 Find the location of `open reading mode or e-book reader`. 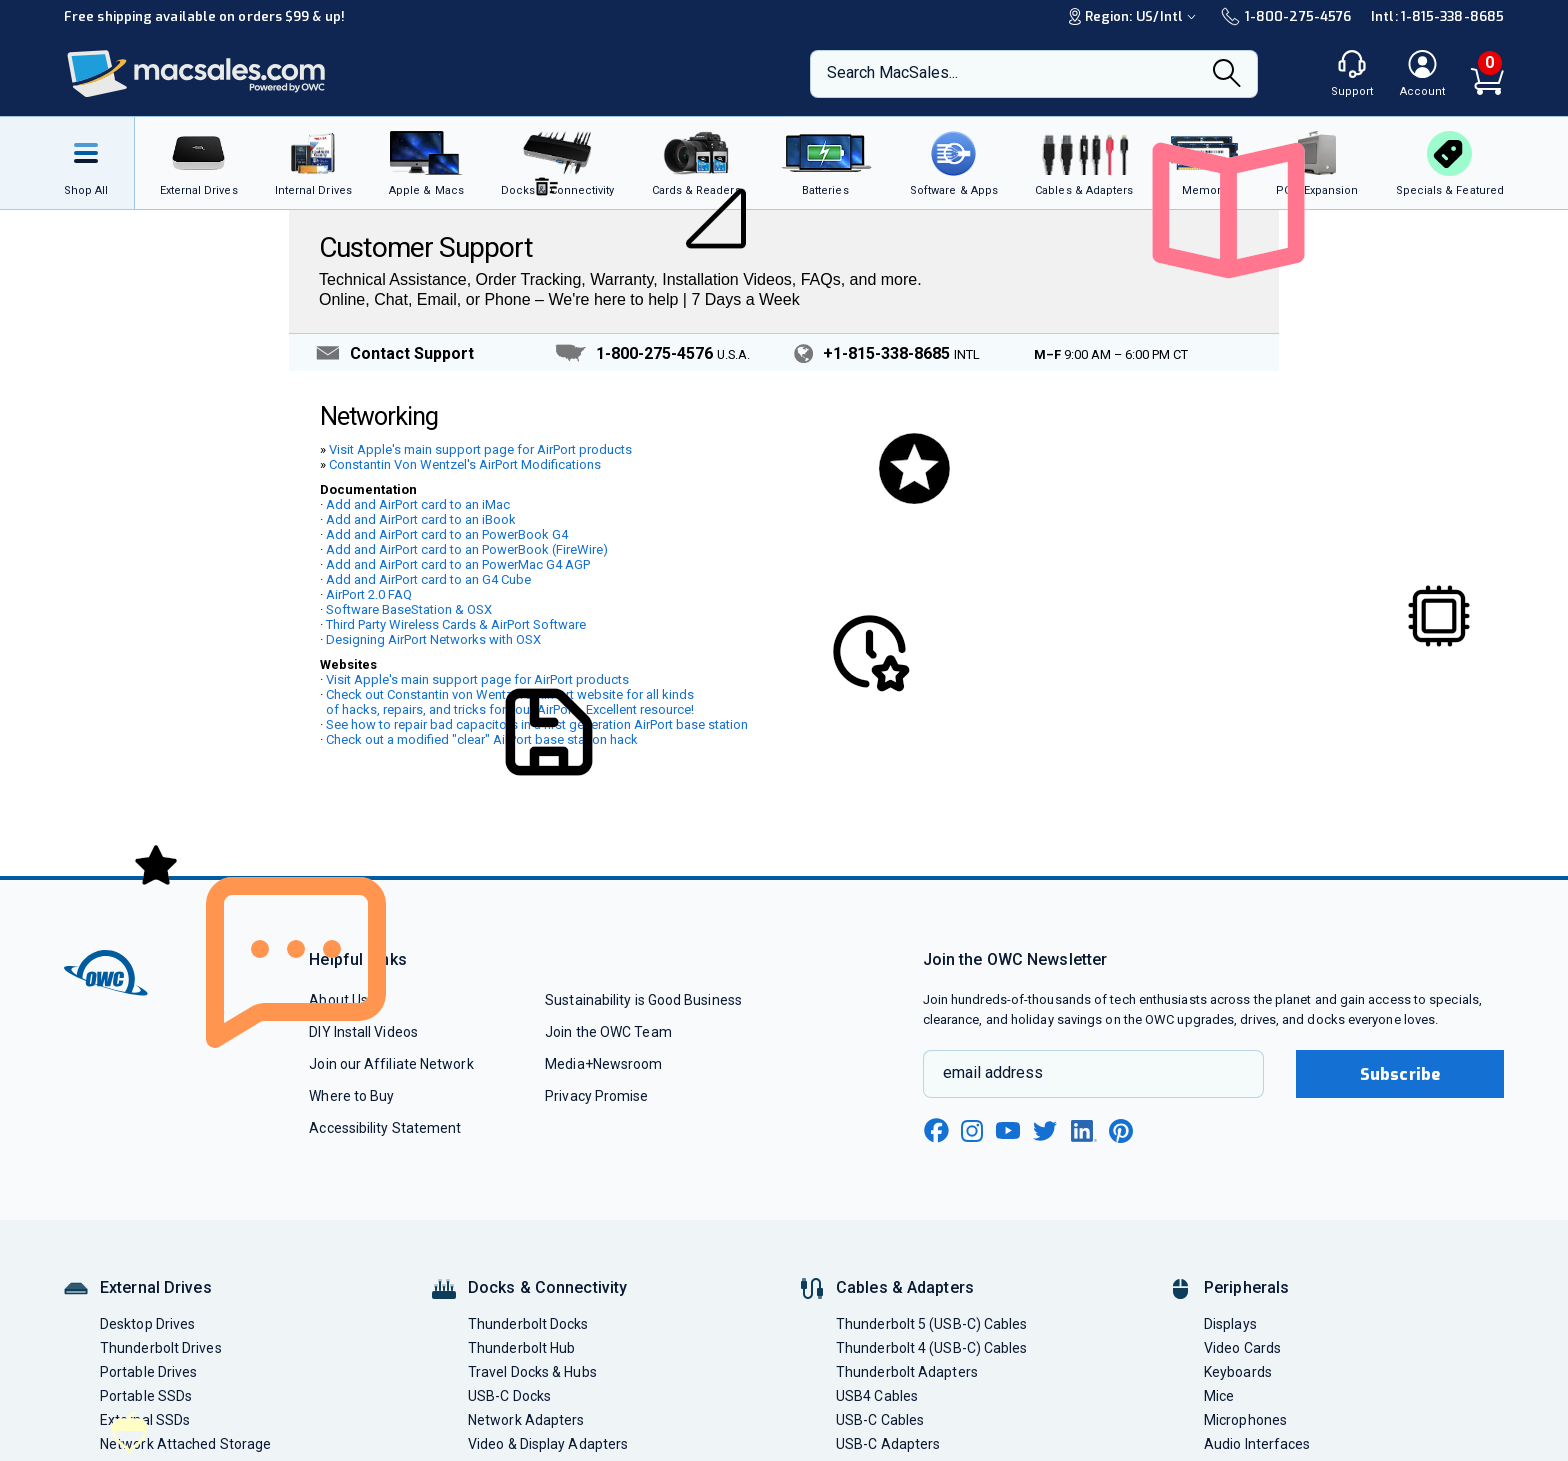

open reading mode or e-book reader is located at coordinates (1228, 210).